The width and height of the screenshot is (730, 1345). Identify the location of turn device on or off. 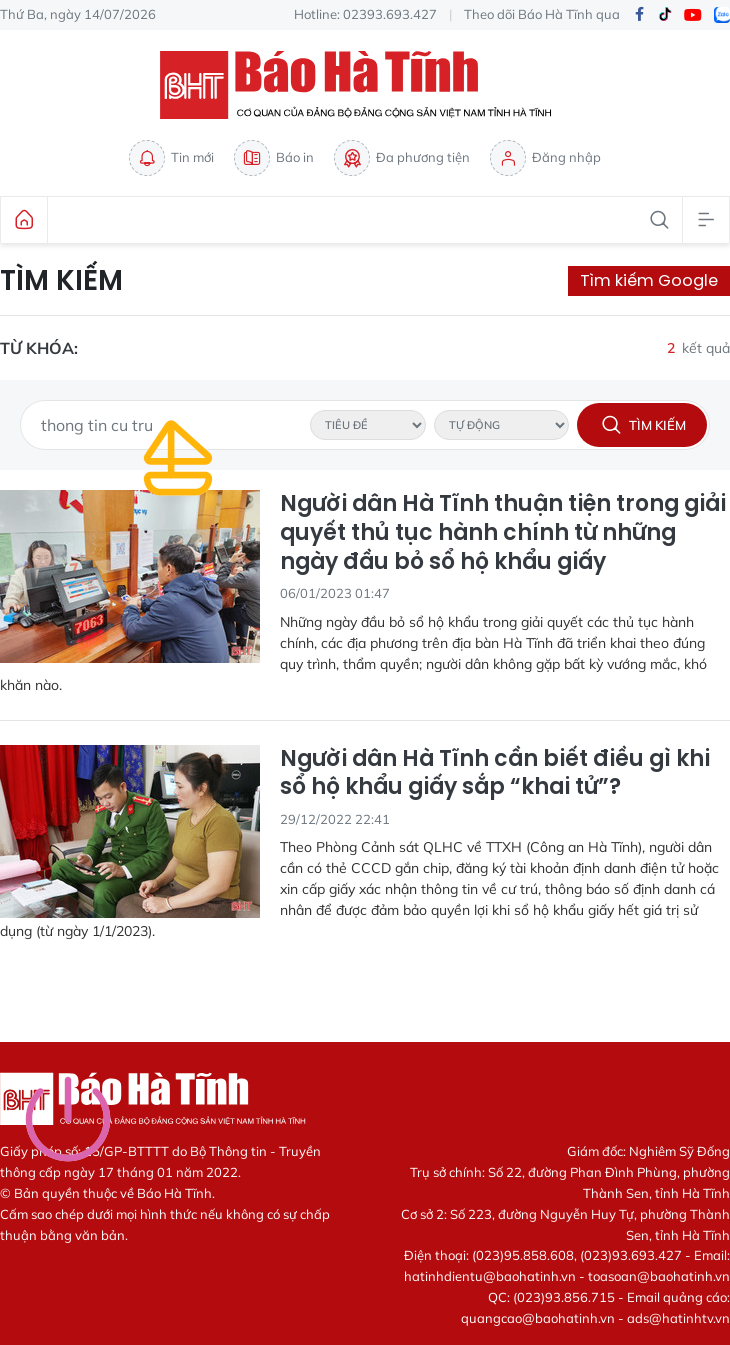
(68, 1119).